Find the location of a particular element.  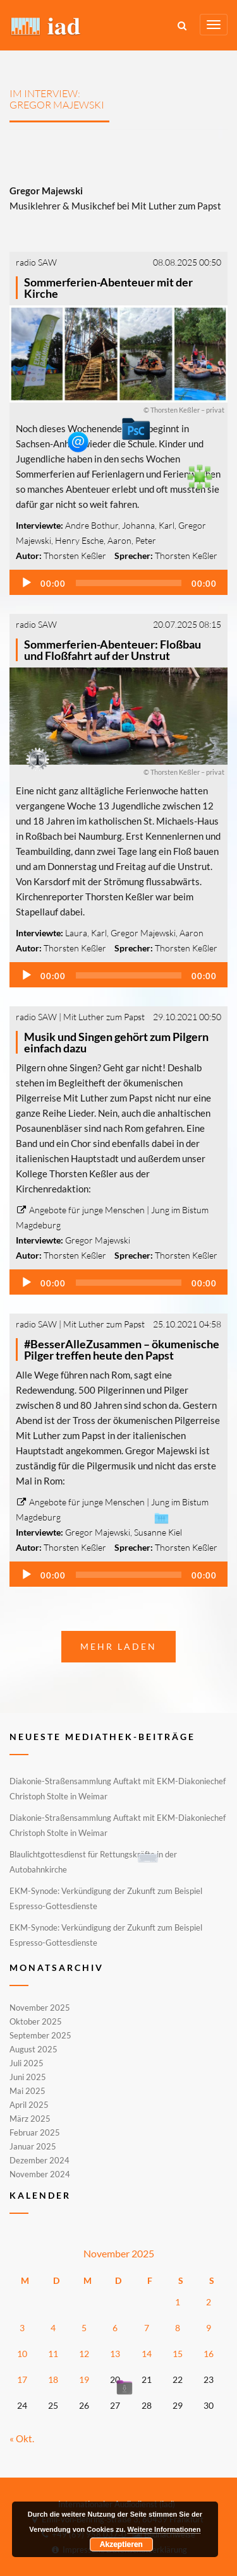

open folder containing adobe photoshop classic files is located at coordinates (136, 430).